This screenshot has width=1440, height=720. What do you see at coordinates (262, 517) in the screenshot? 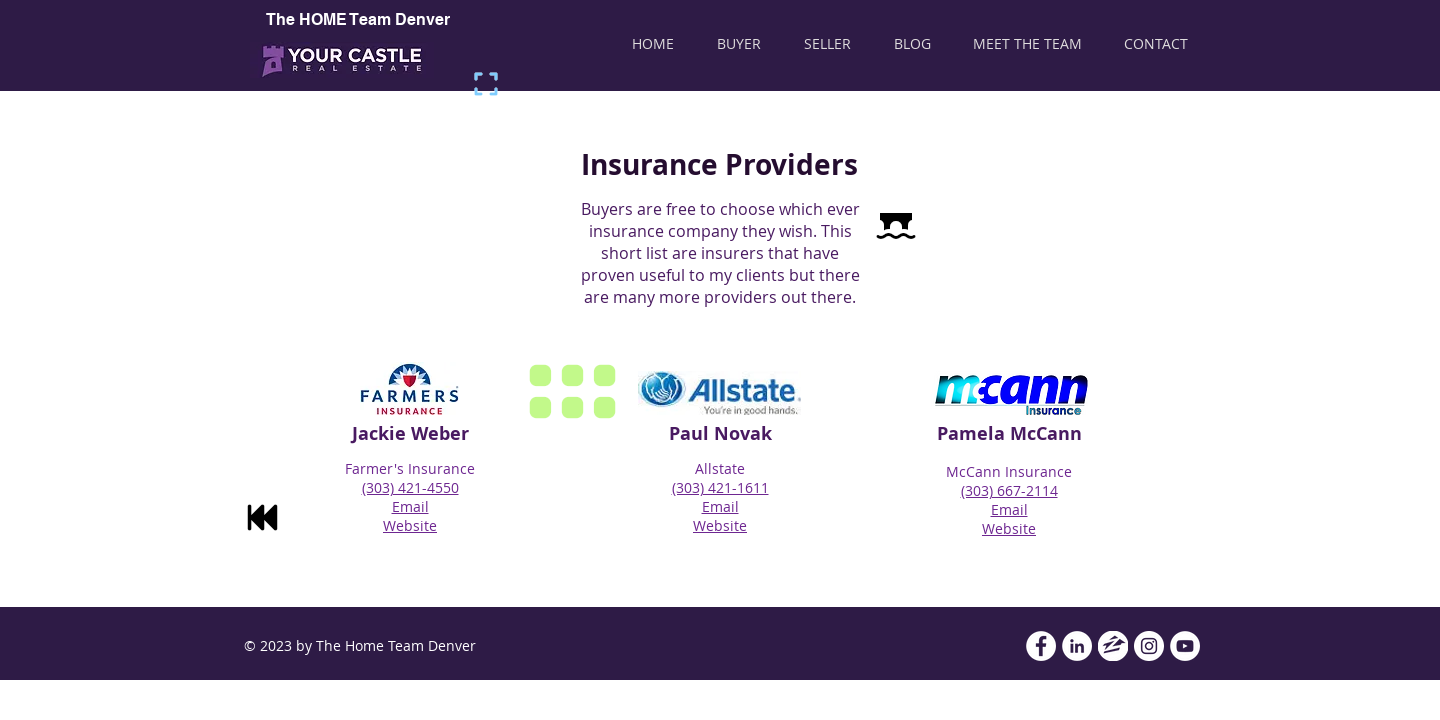
I see `skip to previous track` at bounding box center [262, 517].